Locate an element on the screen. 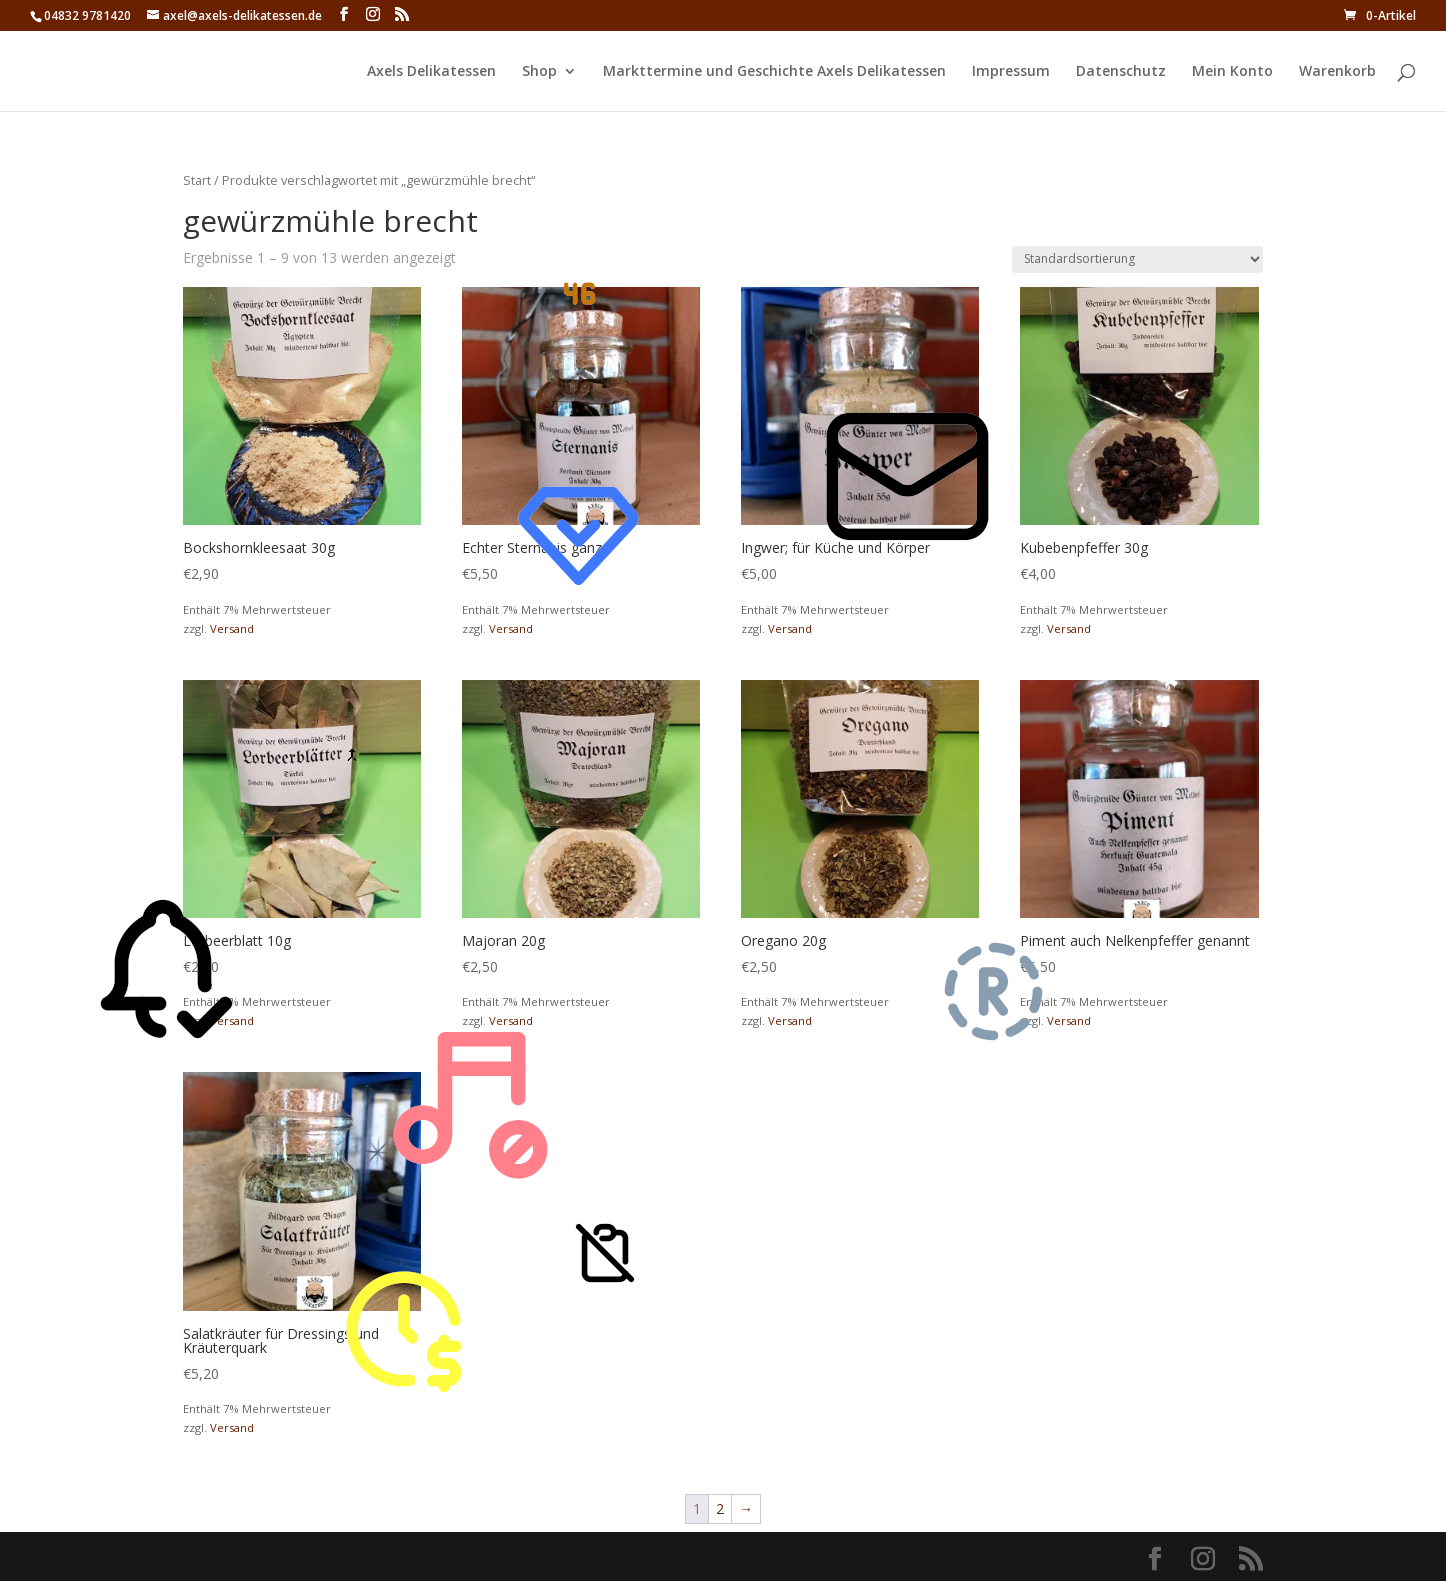 Image resolution: width=1446 pixels, height=1581 pixels. view hourly rate or time-based pricing is located at coordinates (404, 1329).